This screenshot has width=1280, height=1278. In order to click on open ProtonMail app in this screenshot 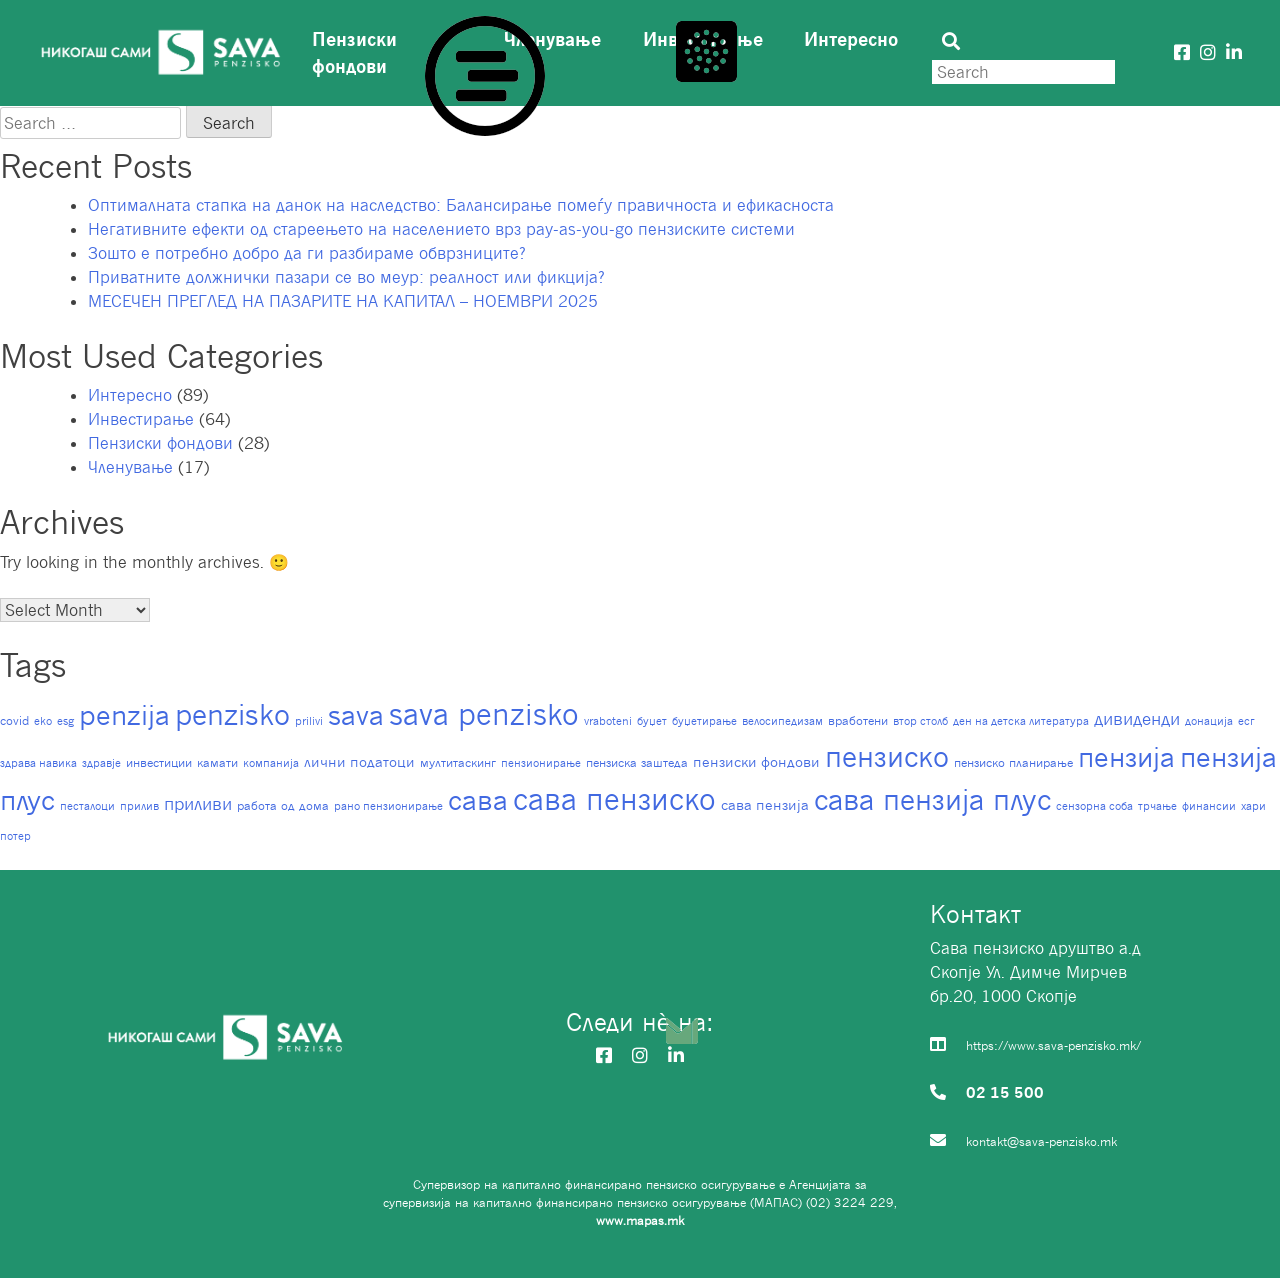, I will do `click(682, 1031)`.